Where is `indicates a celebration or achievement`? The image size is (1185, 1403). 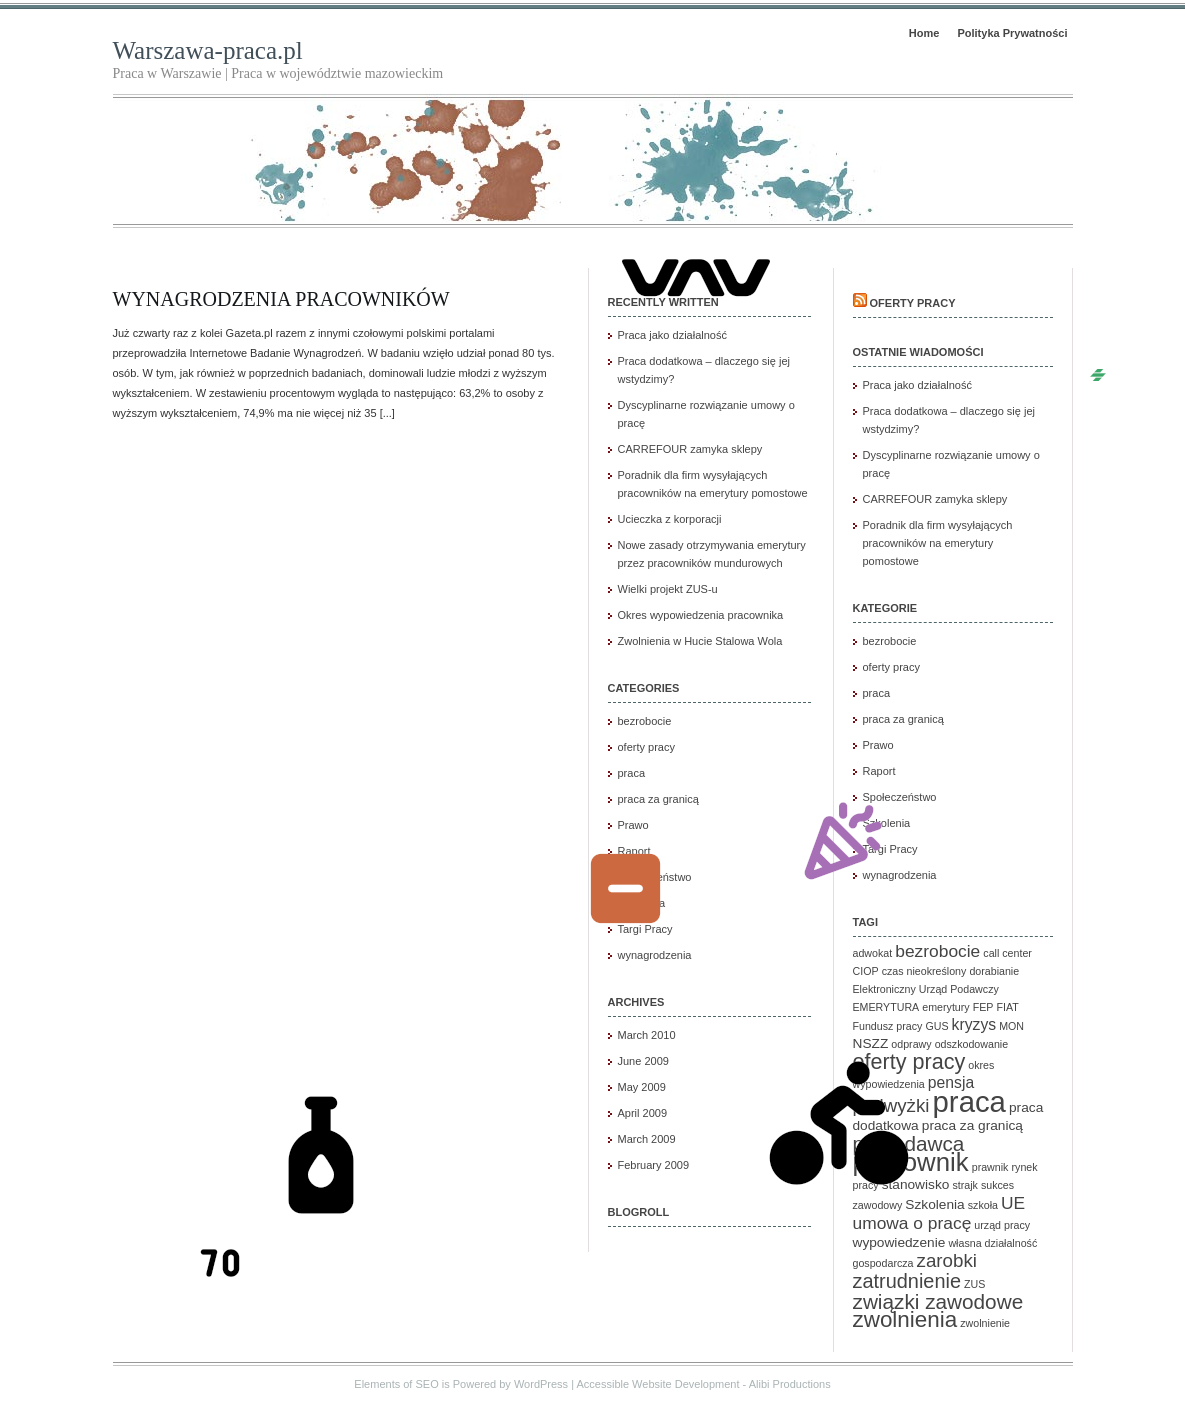 indicates a celebration or achievement is located at coordinates (839, 845).